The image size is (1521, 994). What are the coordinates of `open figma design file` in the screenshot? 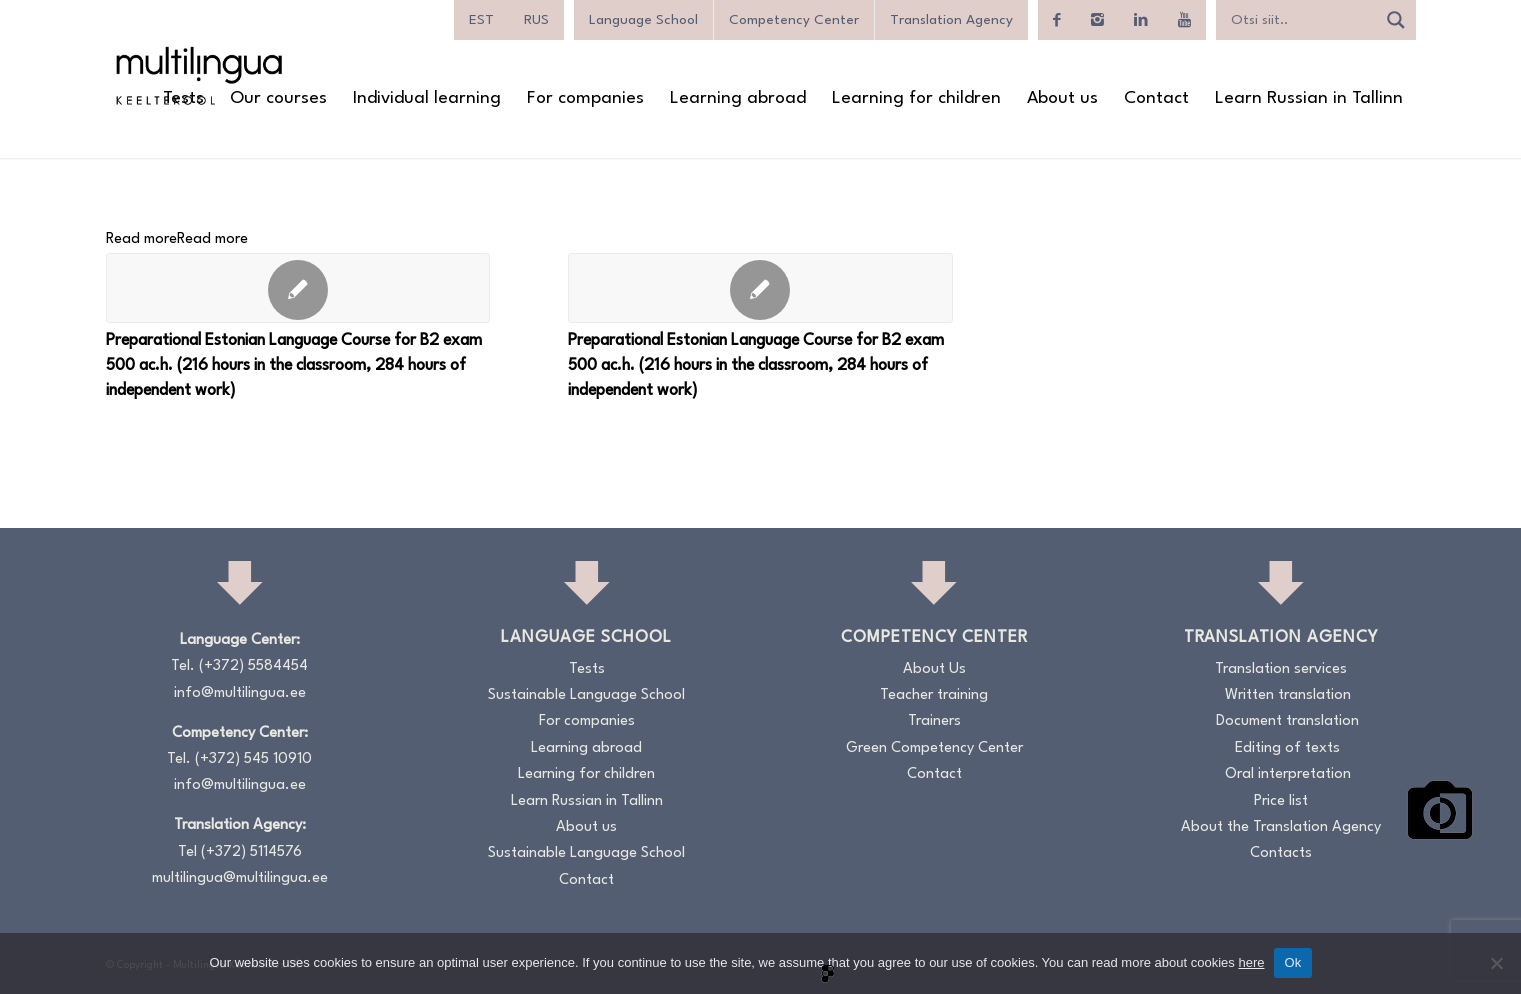 It's located at (827, 973).